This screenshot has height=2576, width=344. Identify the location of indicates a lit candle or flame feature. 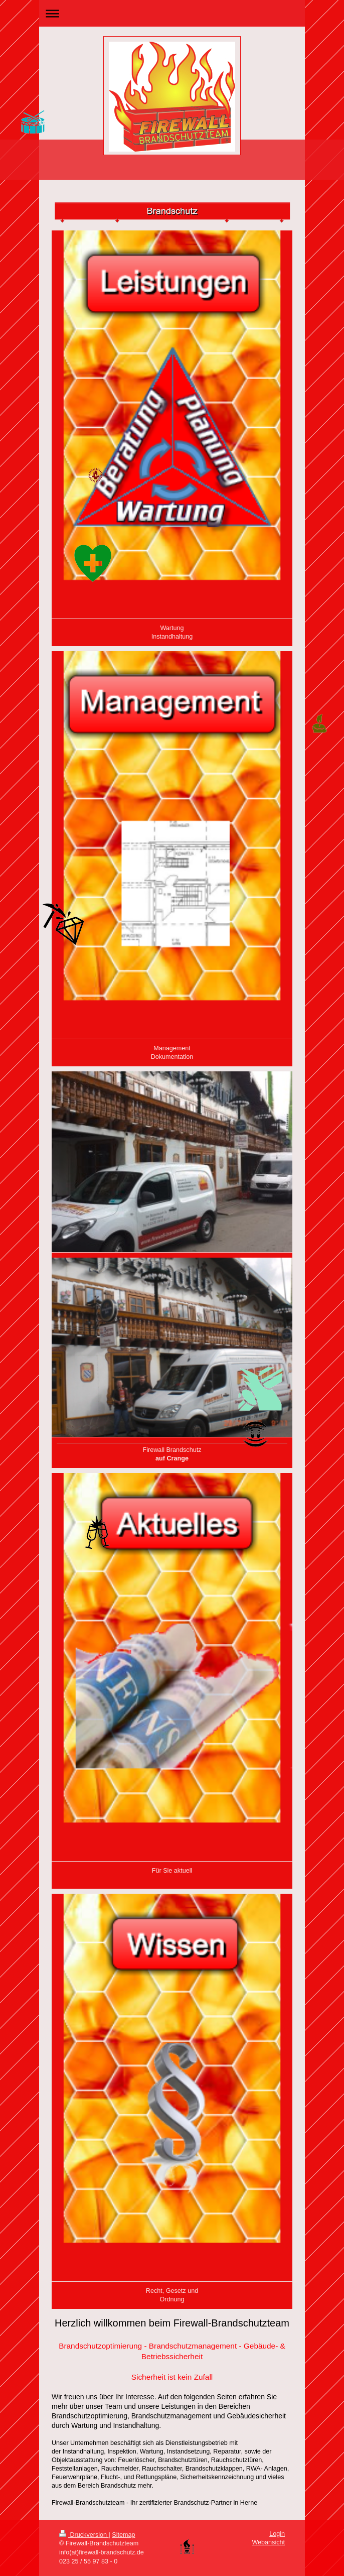
(319, 723).